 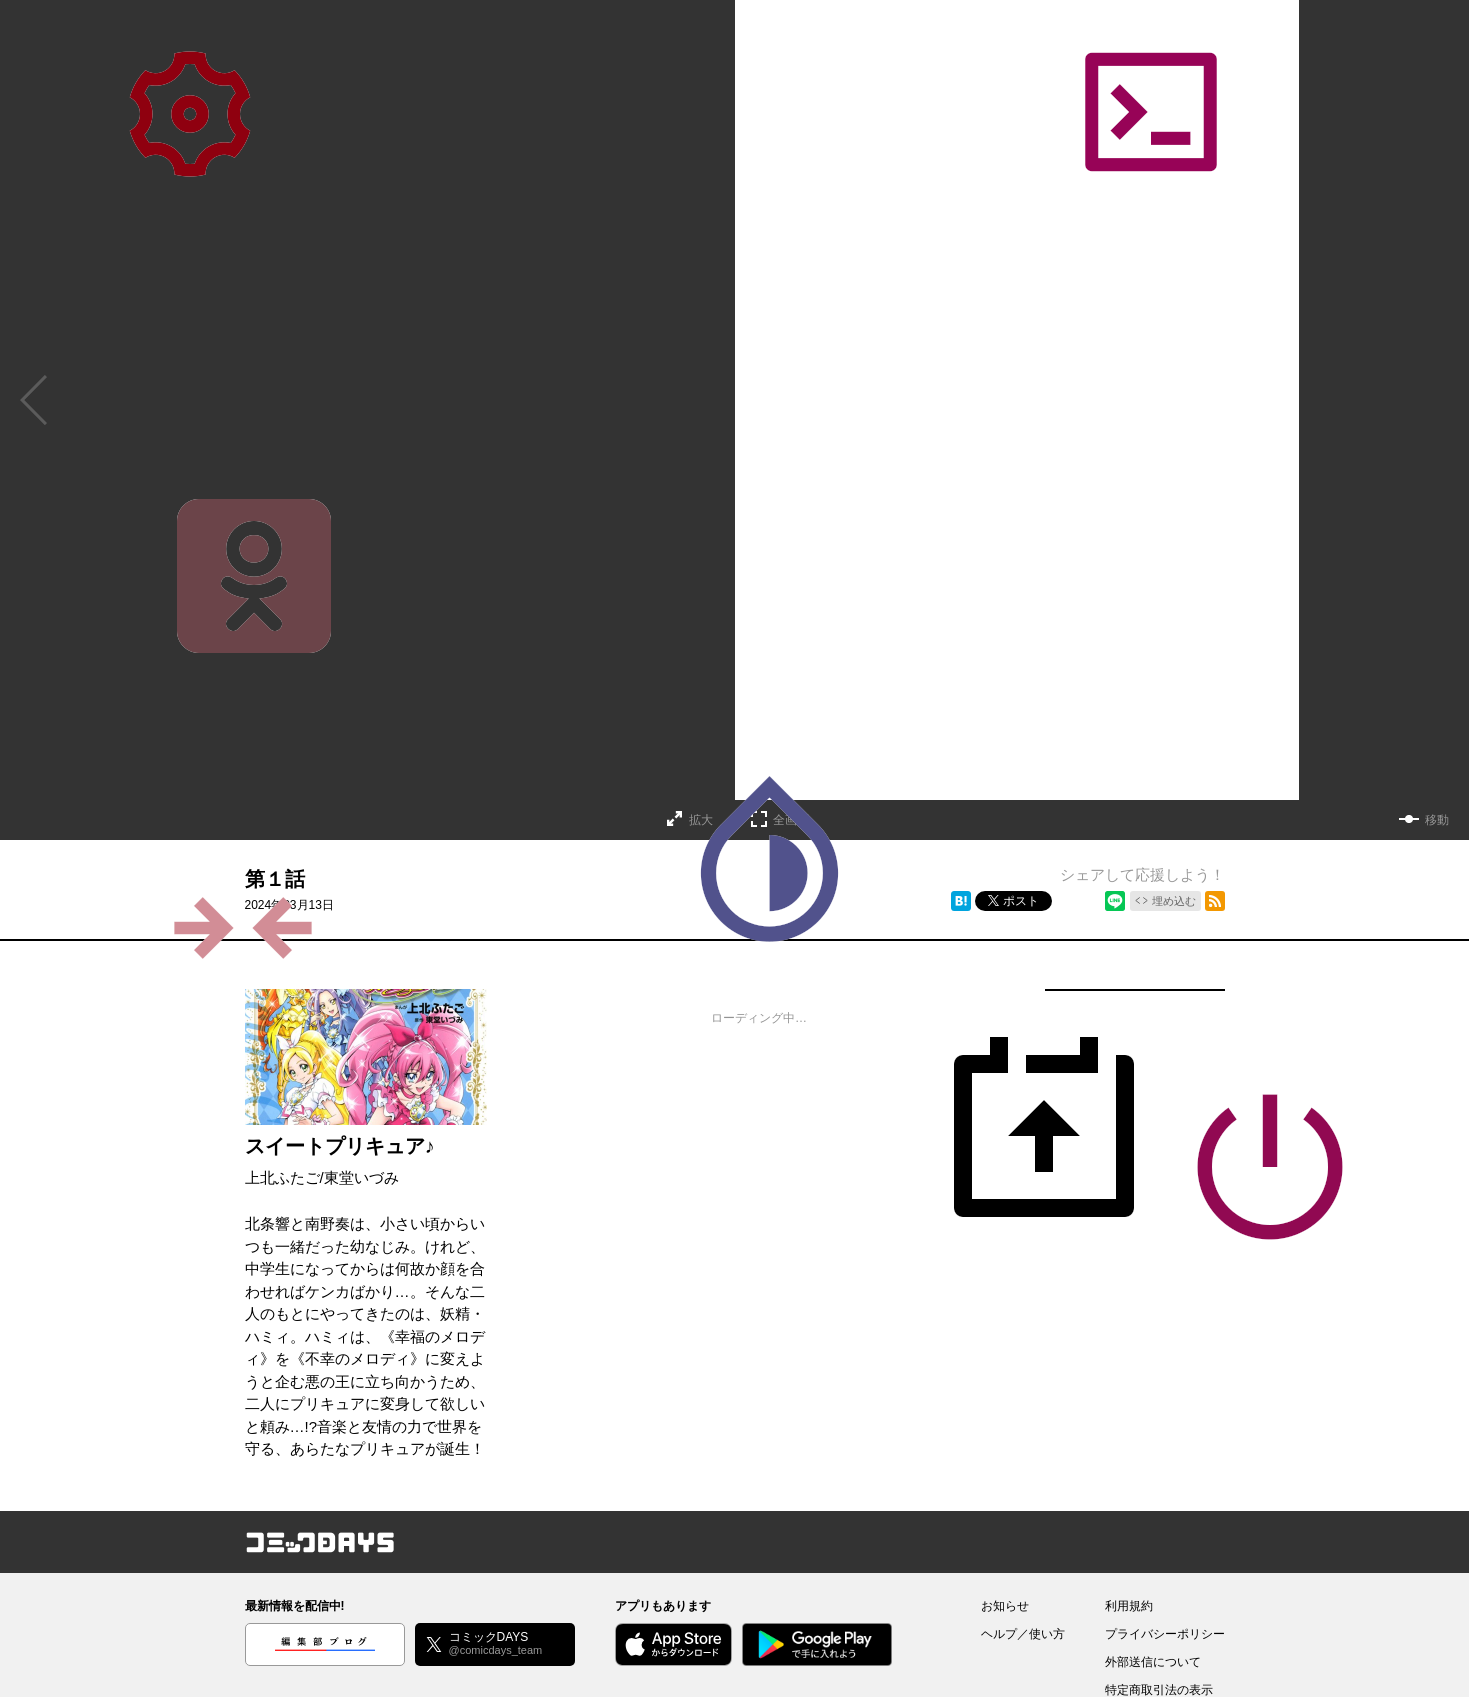 I want to click on access settings or preferences, so click(x=190, y=114).